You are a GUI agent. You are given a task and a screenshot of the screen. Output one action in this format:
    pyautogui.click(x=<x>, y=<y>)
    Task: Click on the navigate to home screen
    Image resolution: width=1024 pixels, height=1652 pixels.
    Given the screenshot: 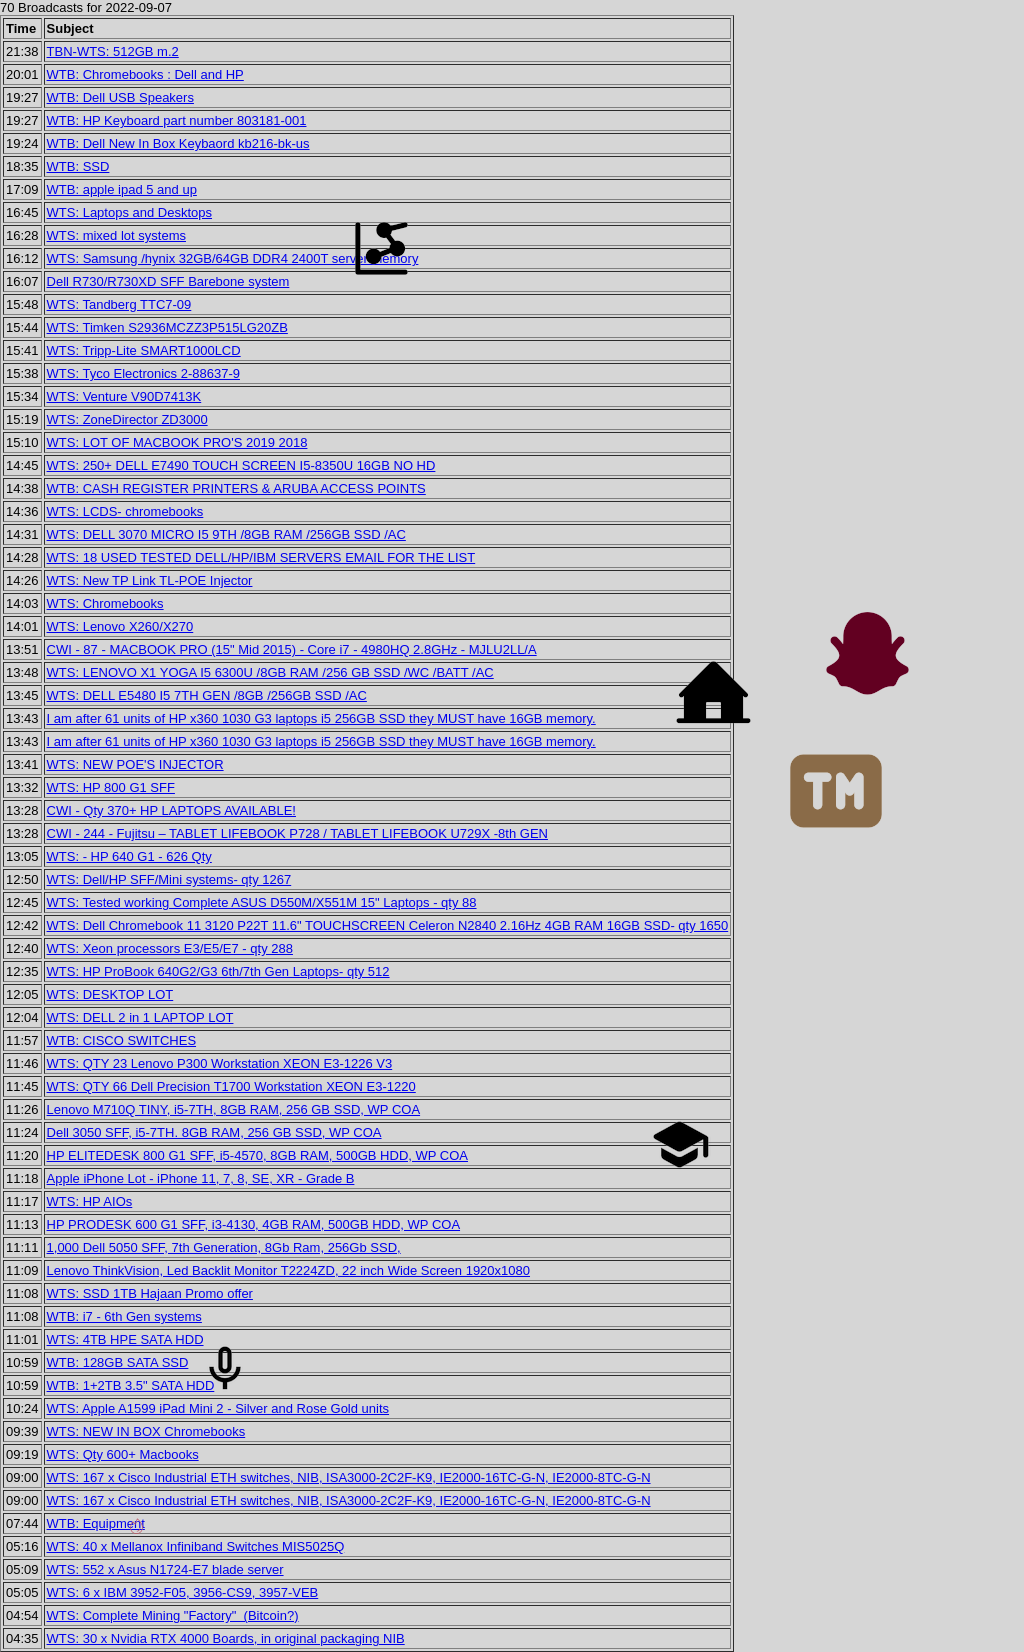 What is the action you would take?
    pyautogui.click(x=713, y=693)
    